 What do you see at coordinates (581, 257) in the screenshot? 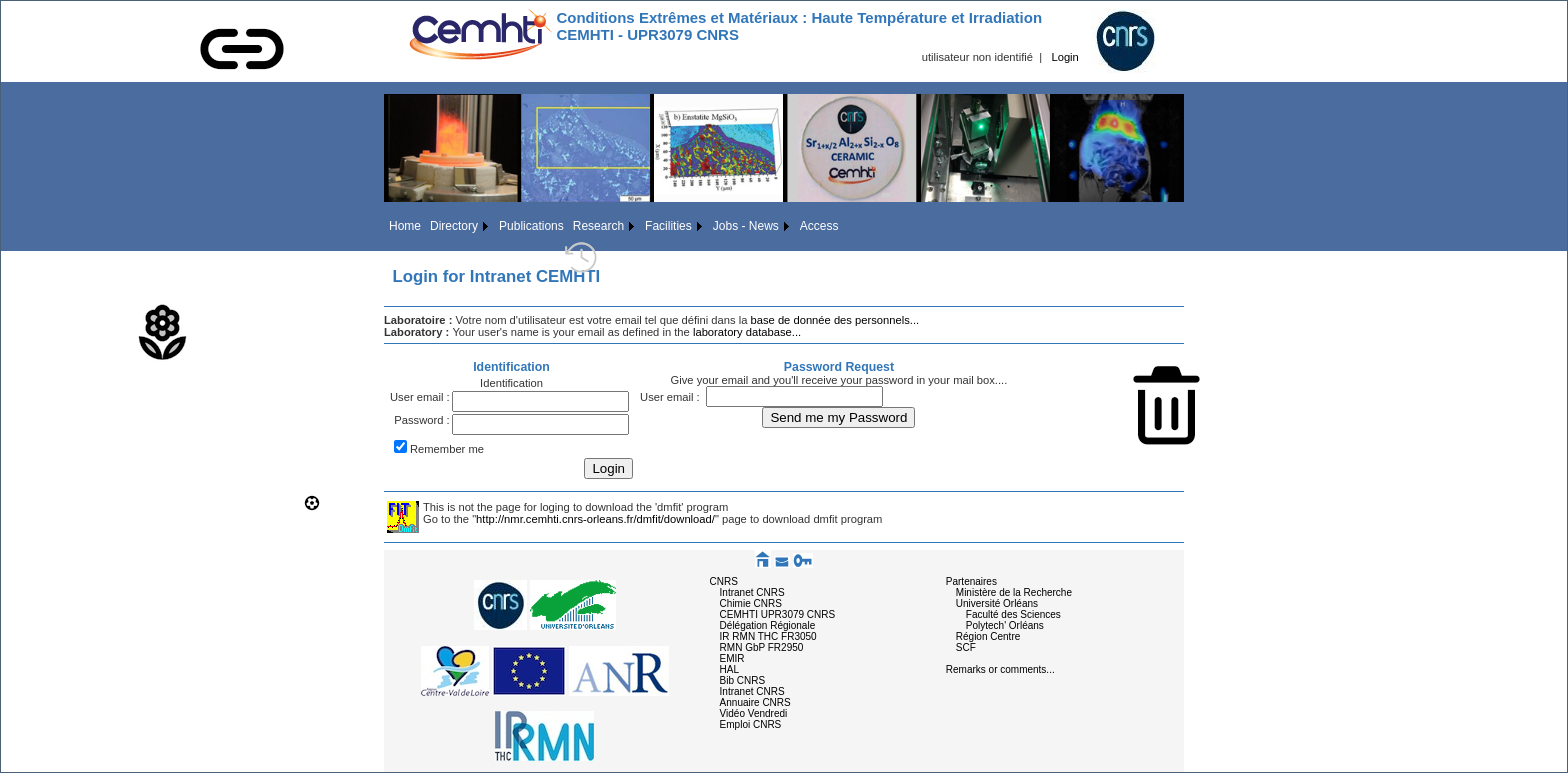
I see `view history or recent activity` at bounding box center [581, 257].